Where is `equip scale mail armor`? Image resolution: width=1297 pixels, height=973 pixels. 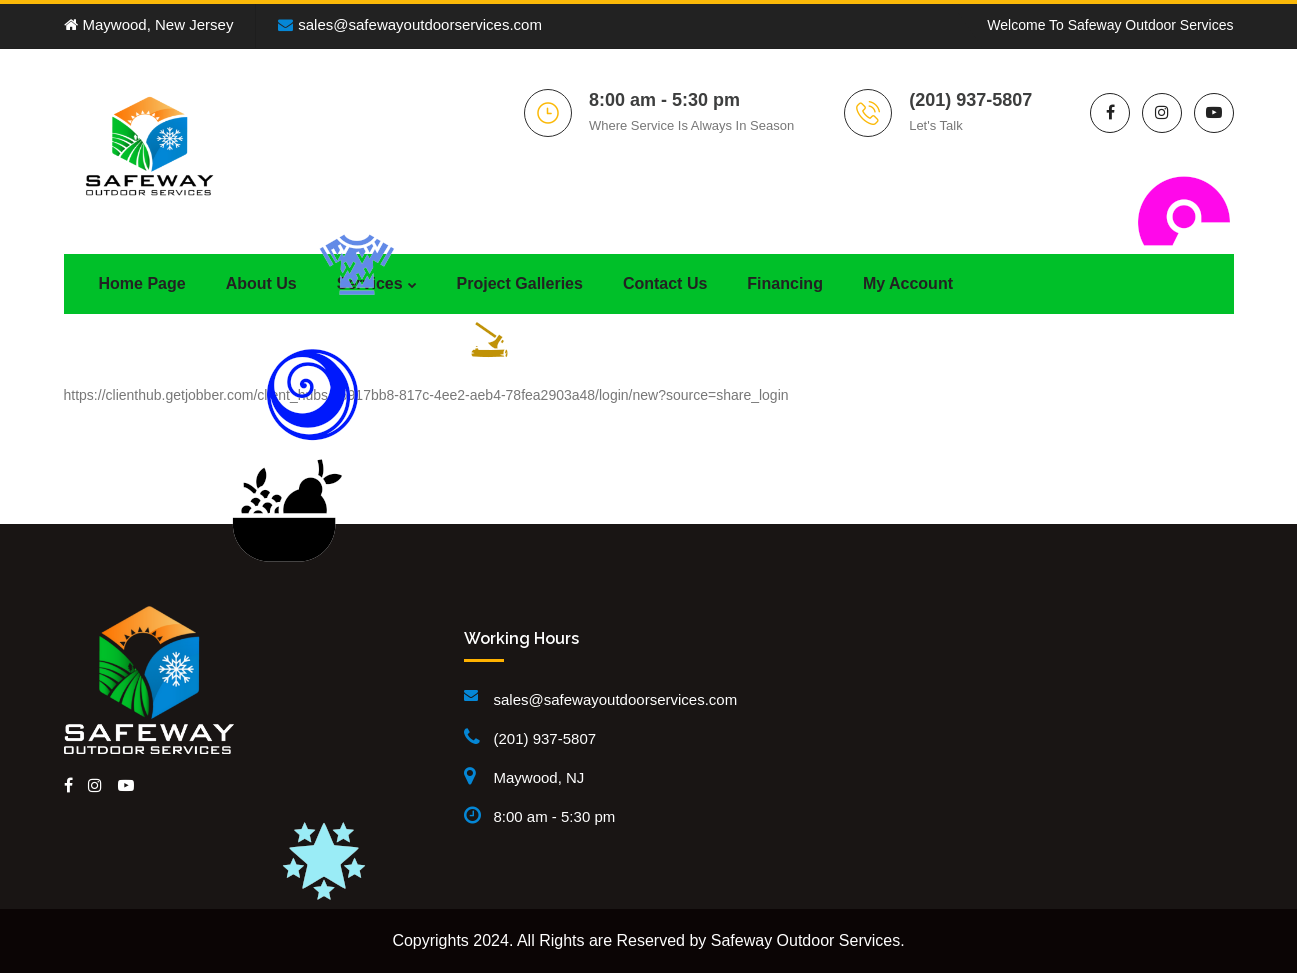
equip scale mail armor is located at coordinates (357, 265).